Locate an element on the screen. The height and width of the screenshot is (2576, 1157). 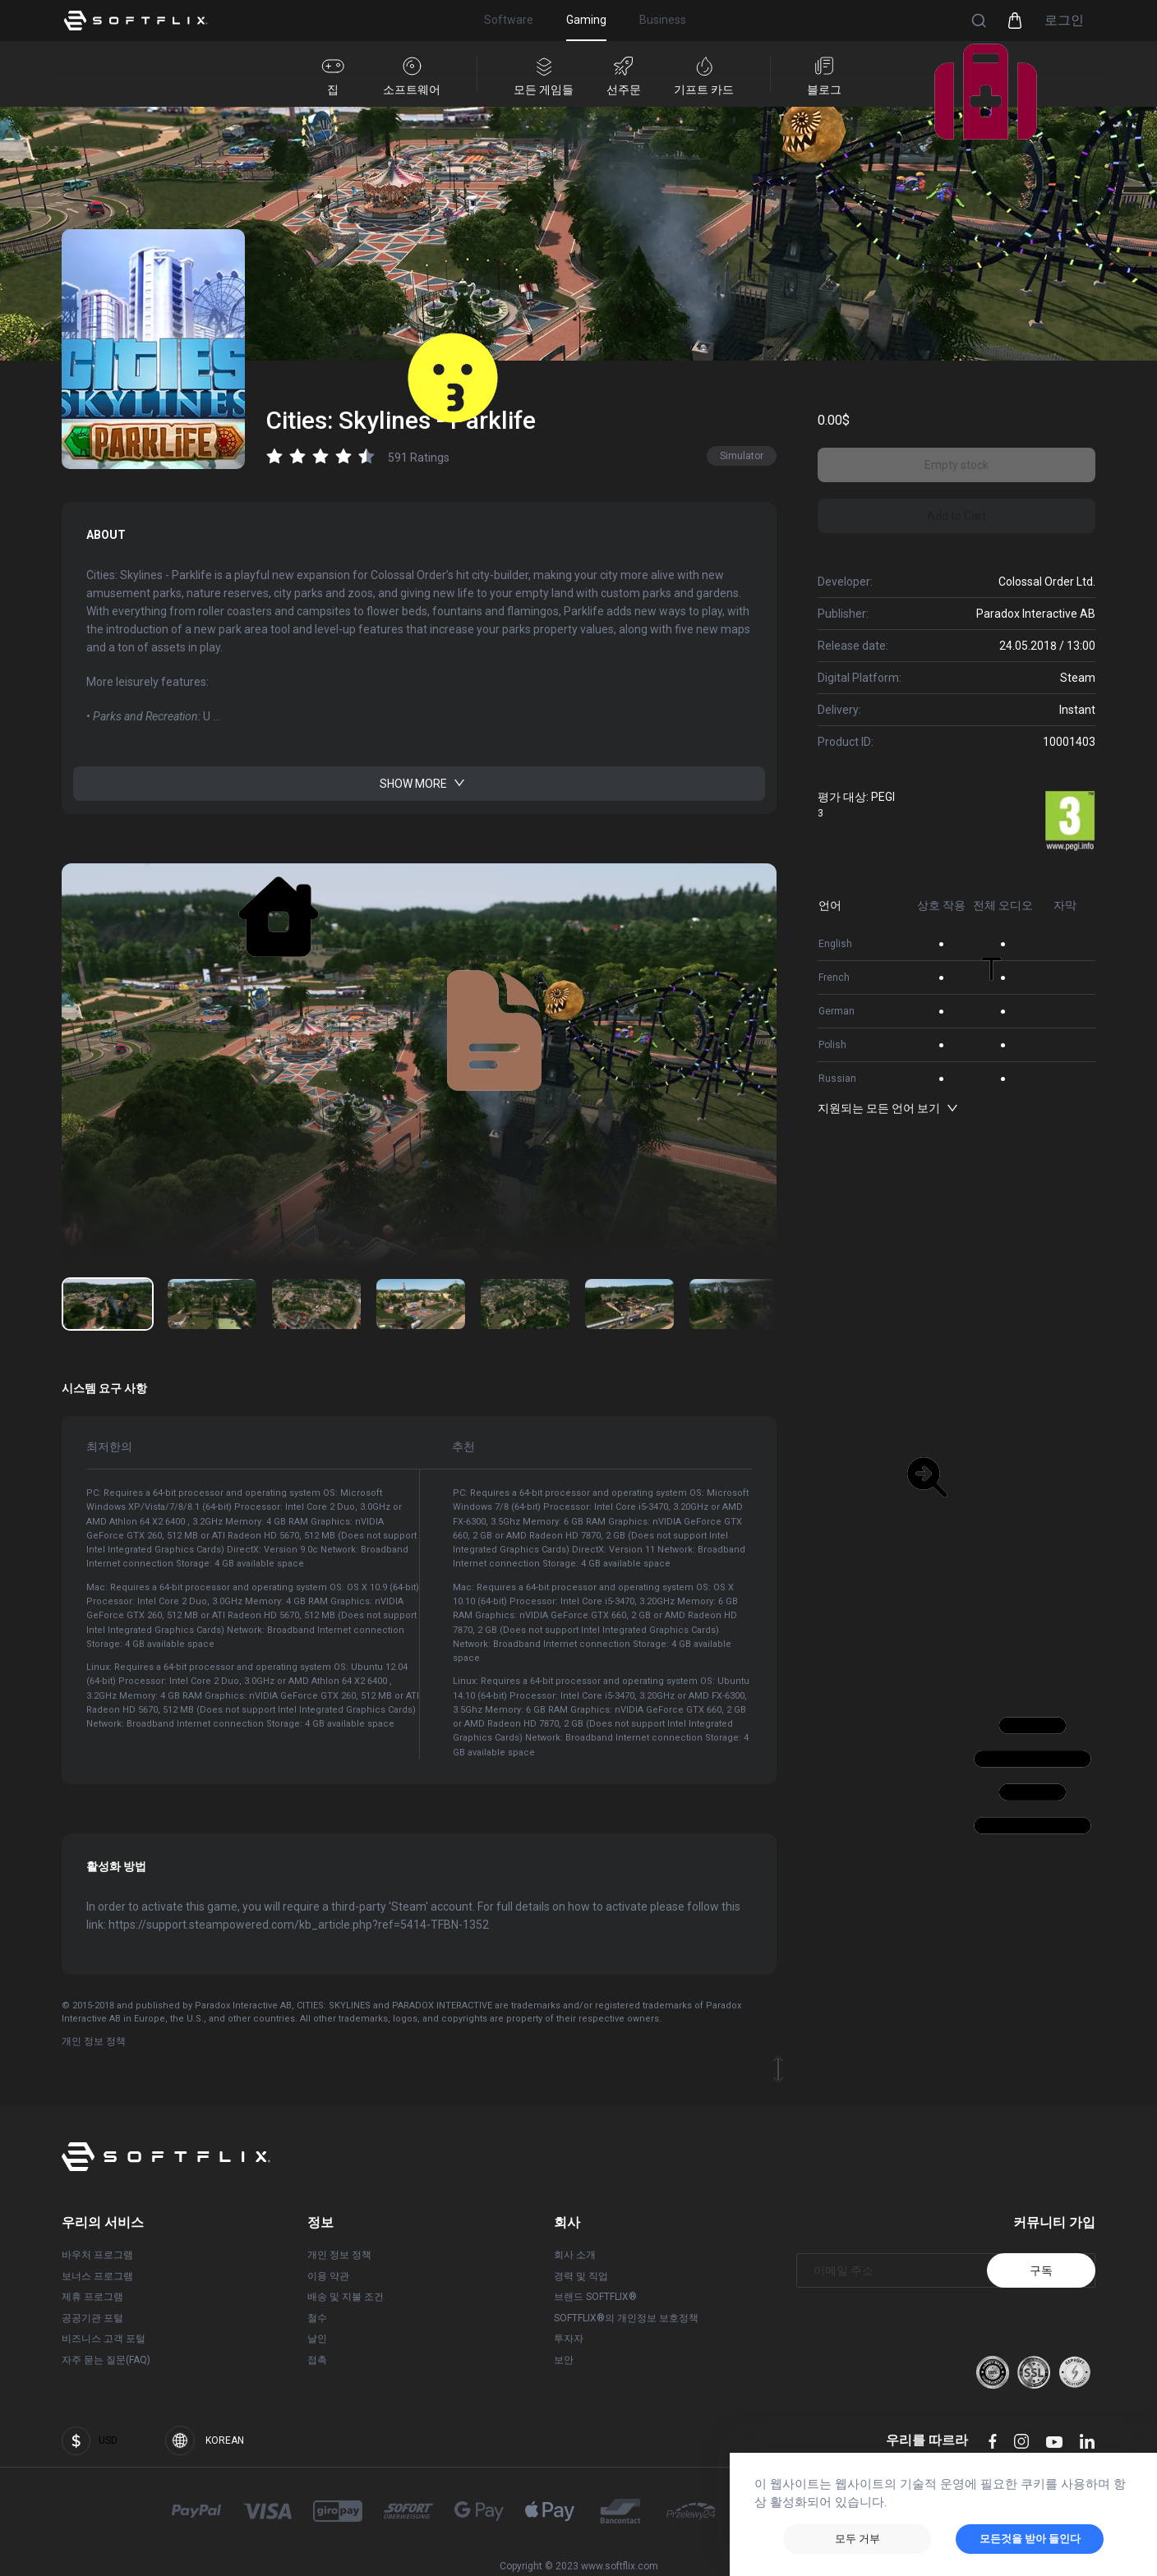
center align text is located at coordinates (1032, 1775).